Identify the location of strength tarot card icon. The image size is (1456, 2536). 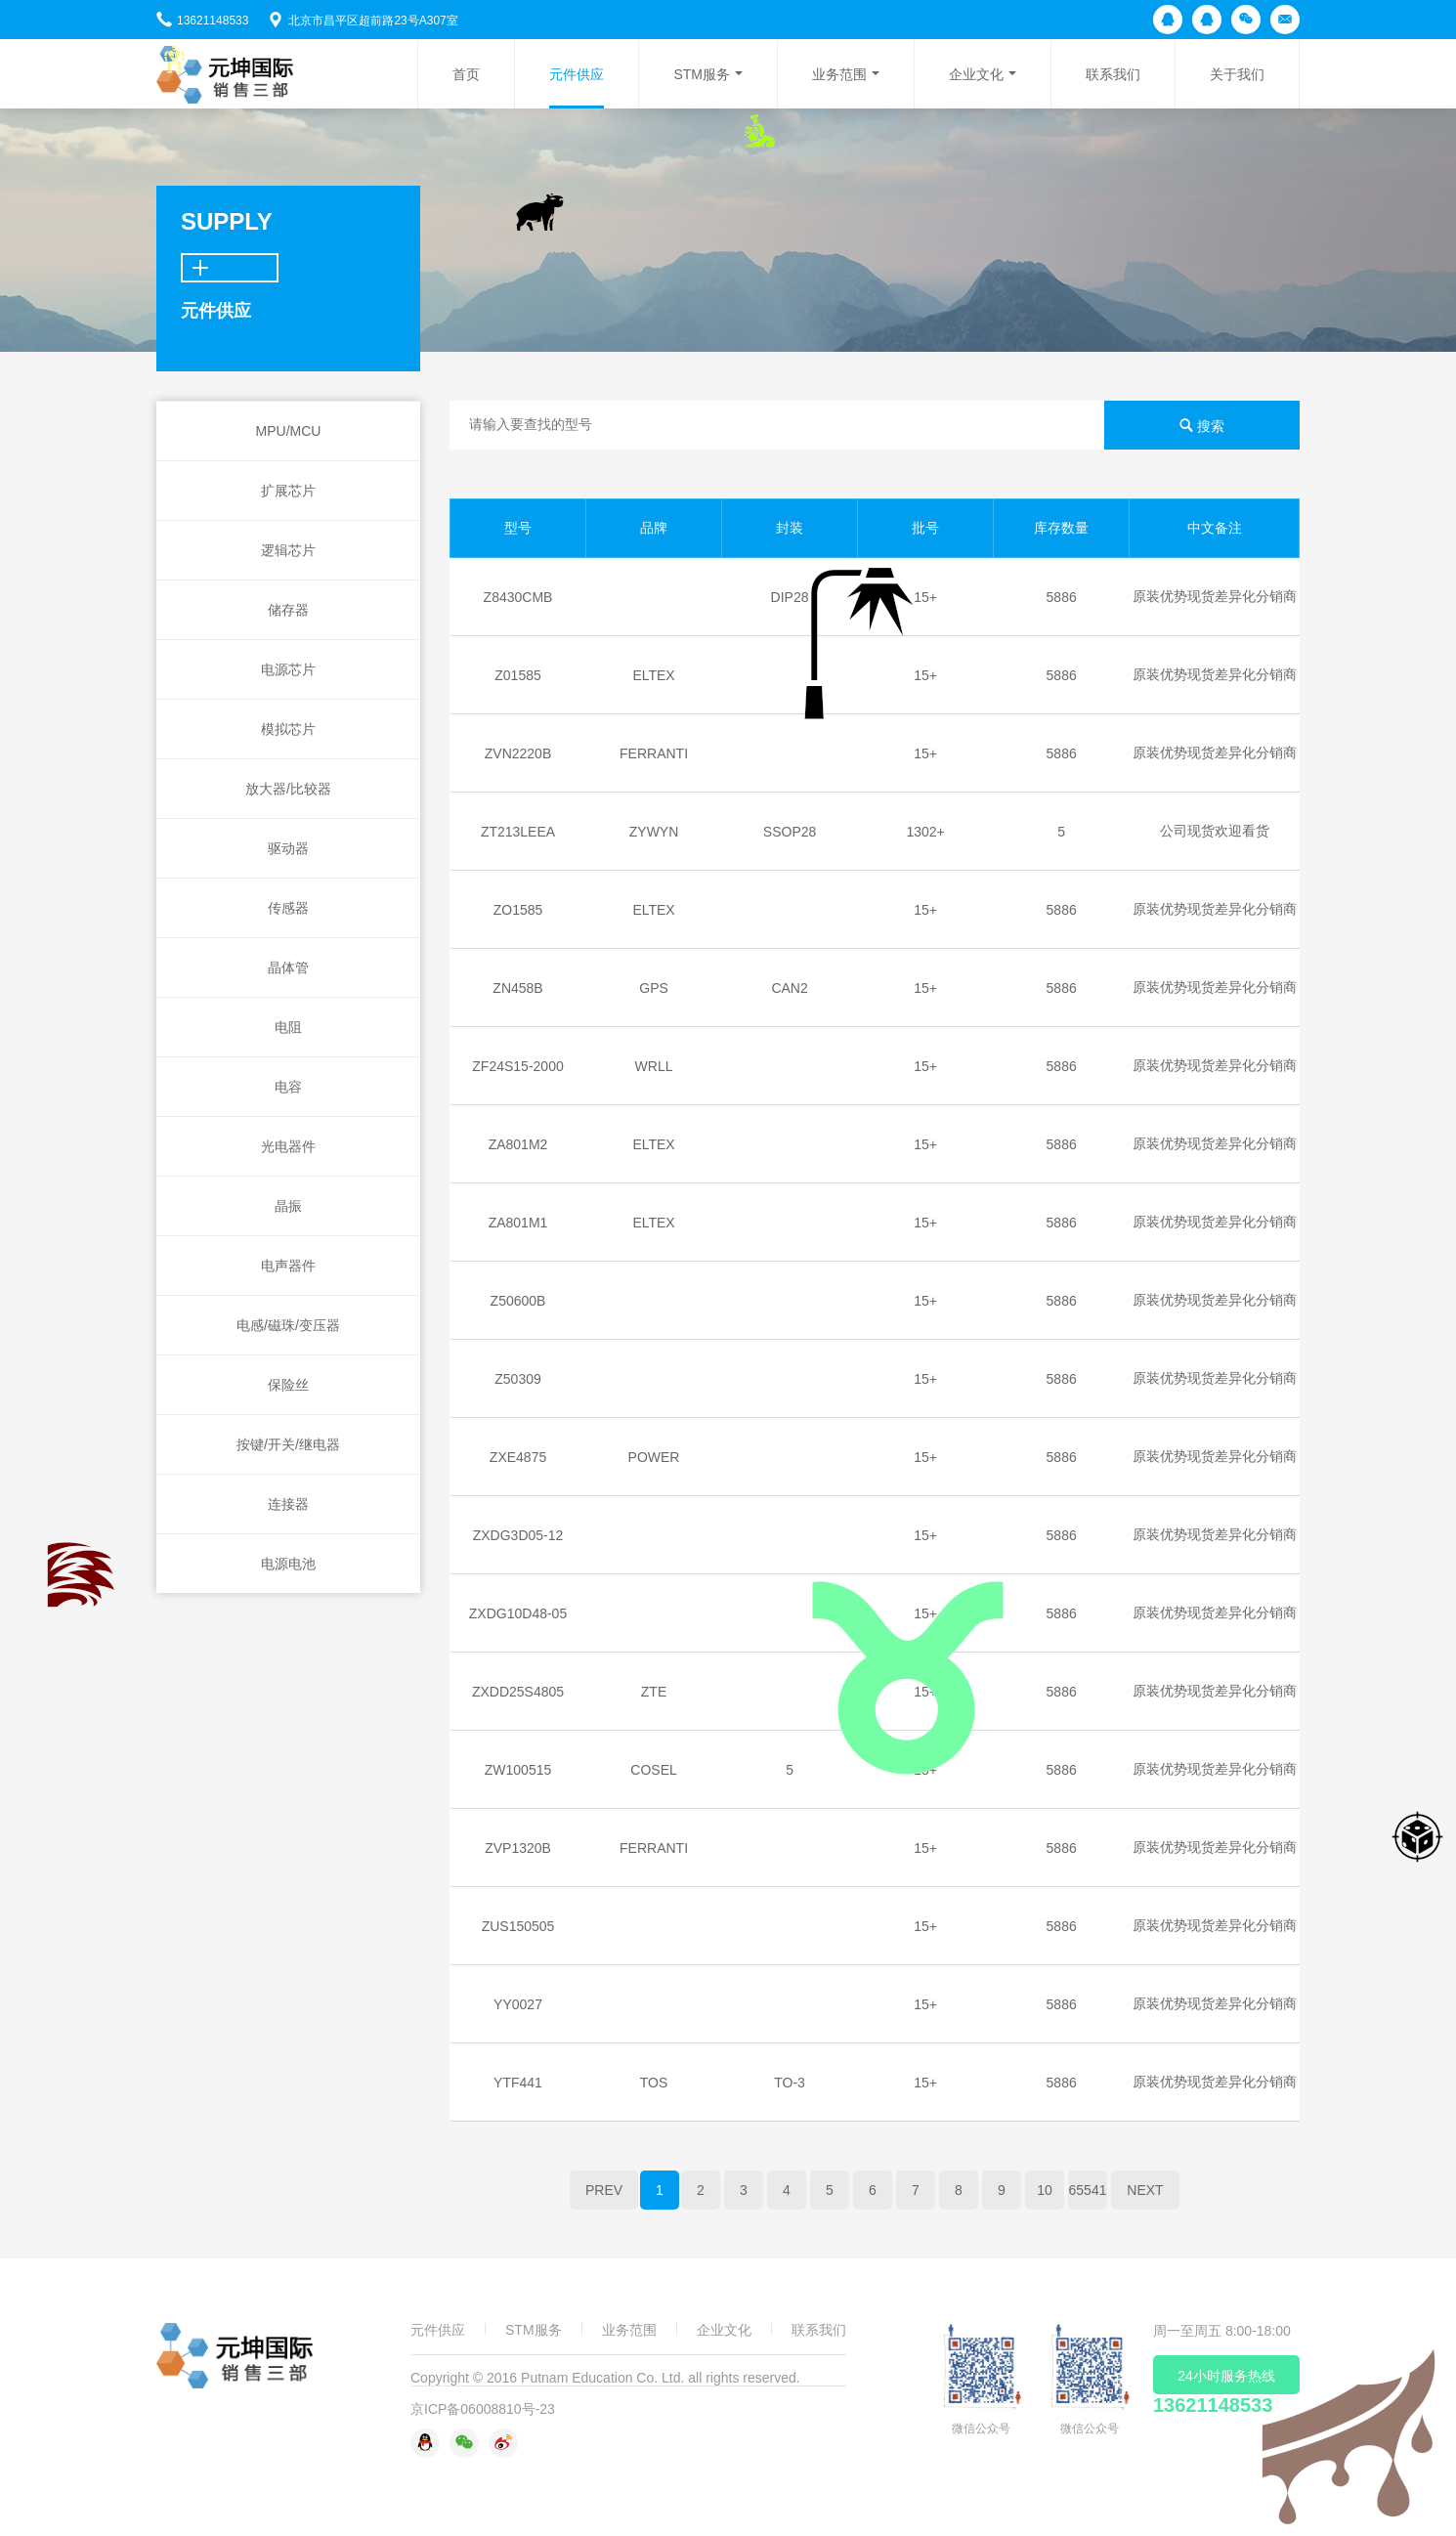
(757, 130).